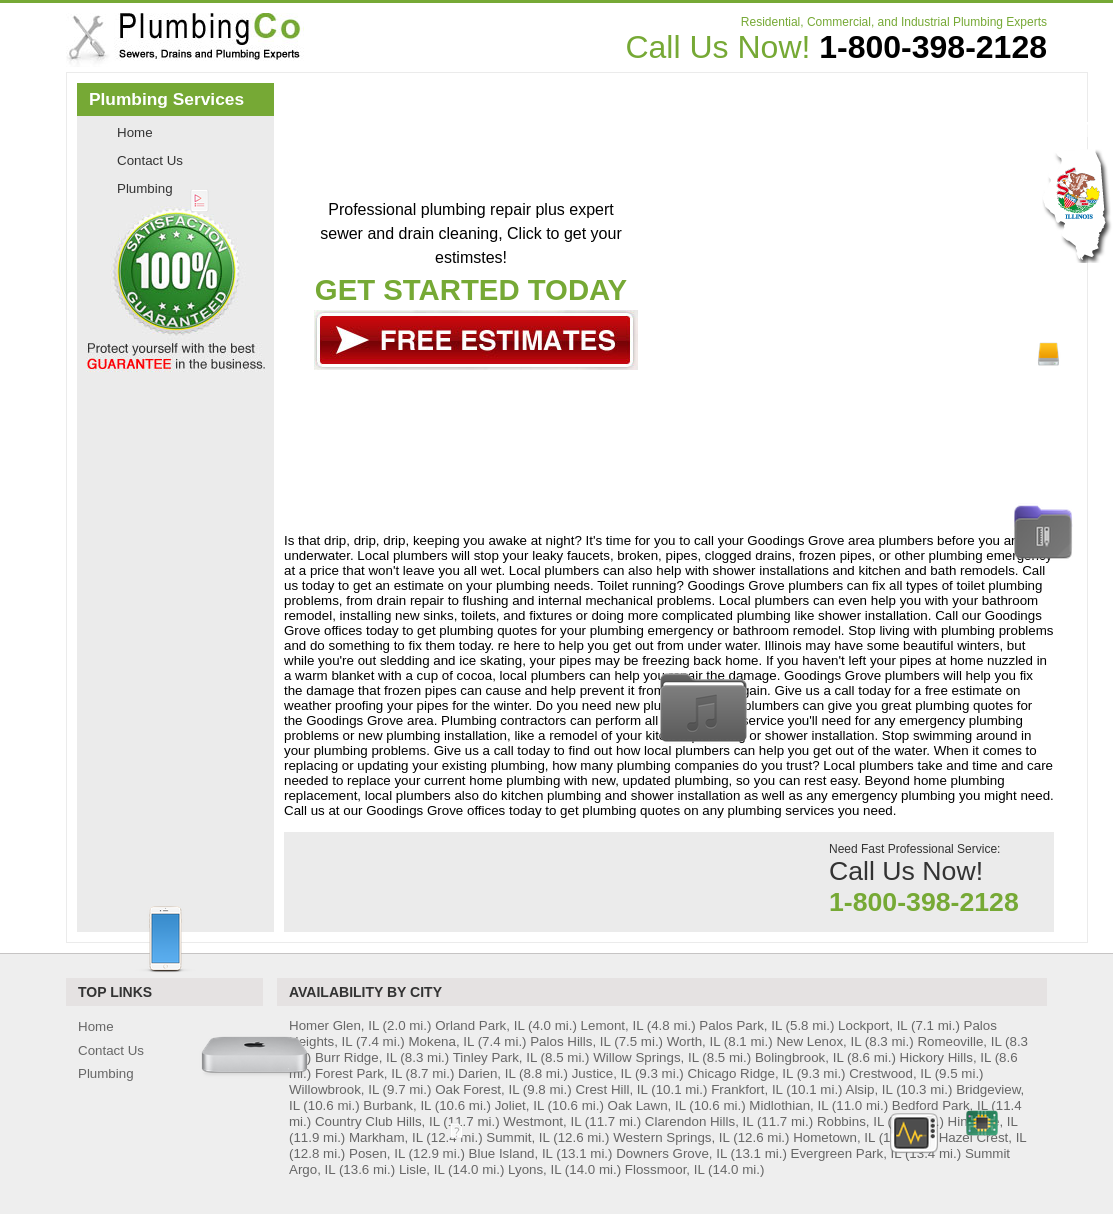 Image resolution: width=1113 pixels, height=1214 pixels. What do you see at coordinates (982, 1123) in the screenshot?
I see `open cpu-x system information utility` at bounding box center [982, 1123].